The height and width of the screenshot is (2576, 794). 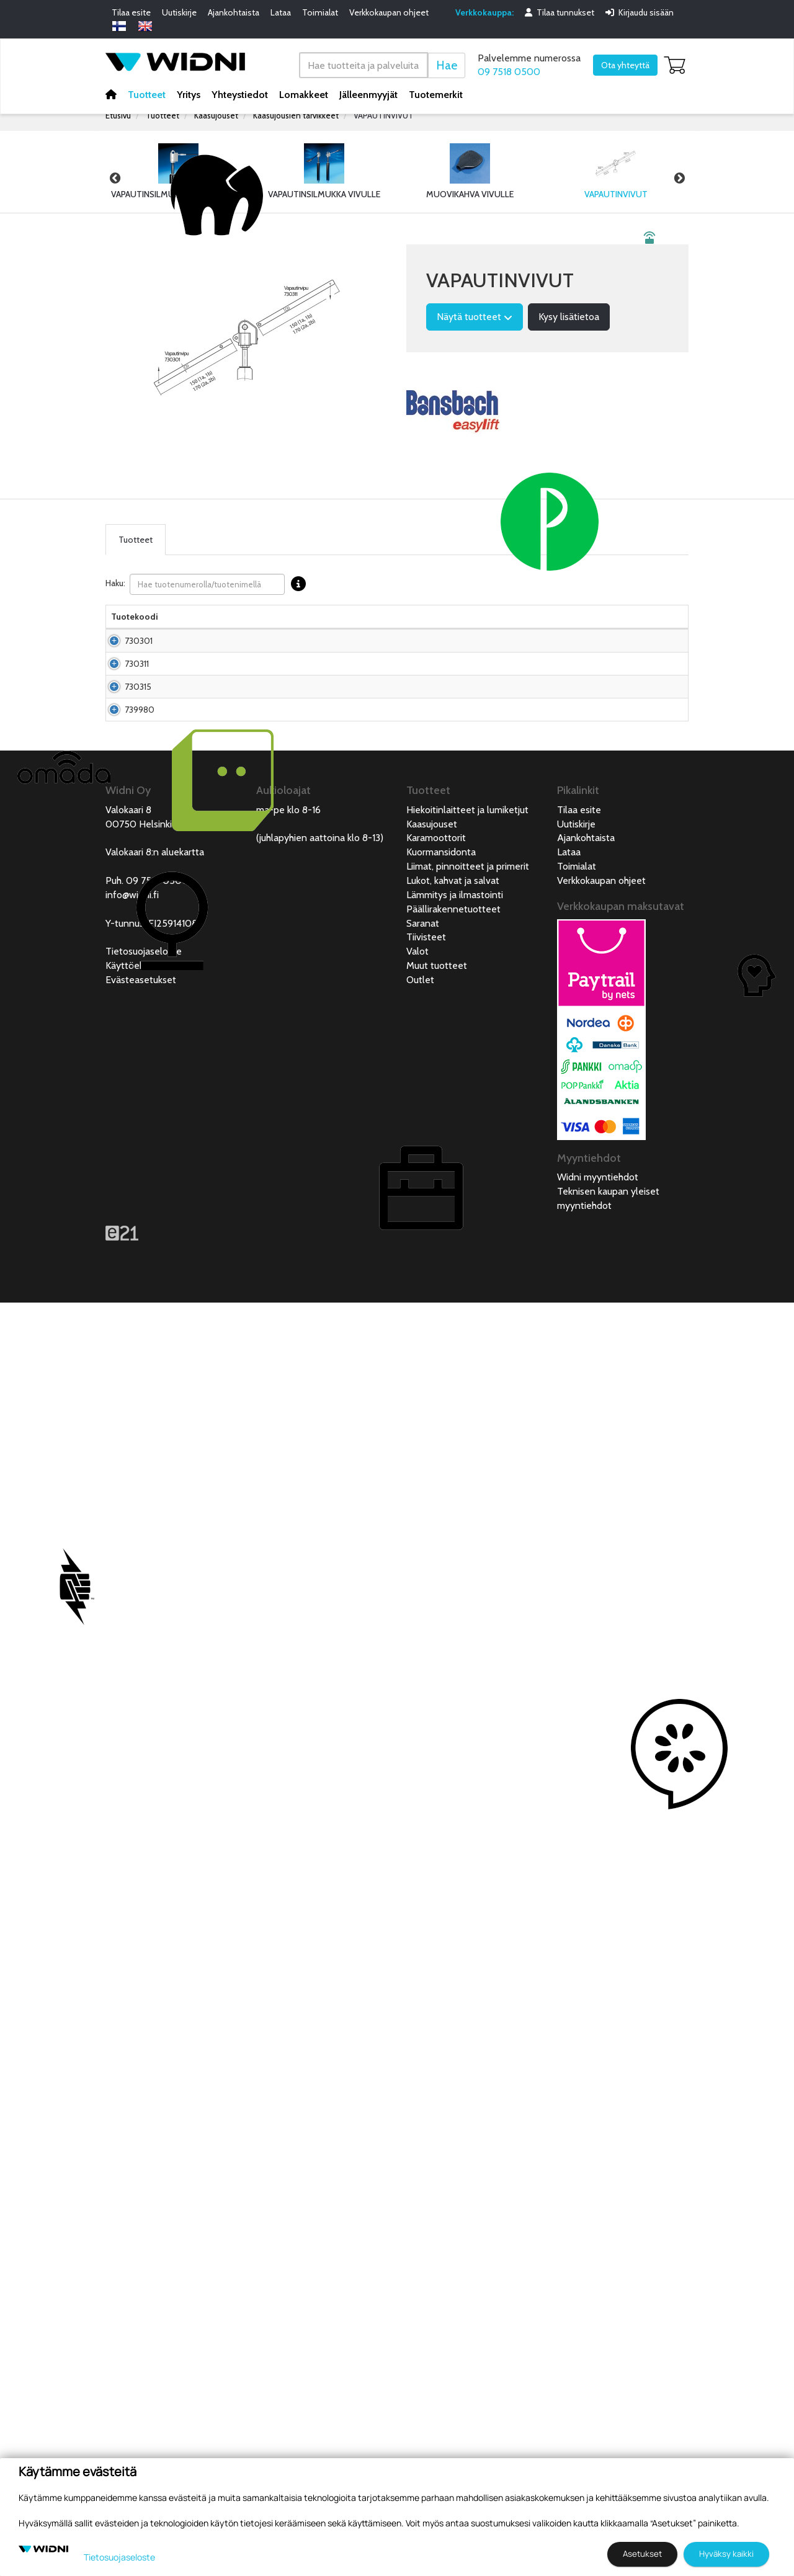 I want to click on launch MAMP local server application, so click(x=216, y=195).